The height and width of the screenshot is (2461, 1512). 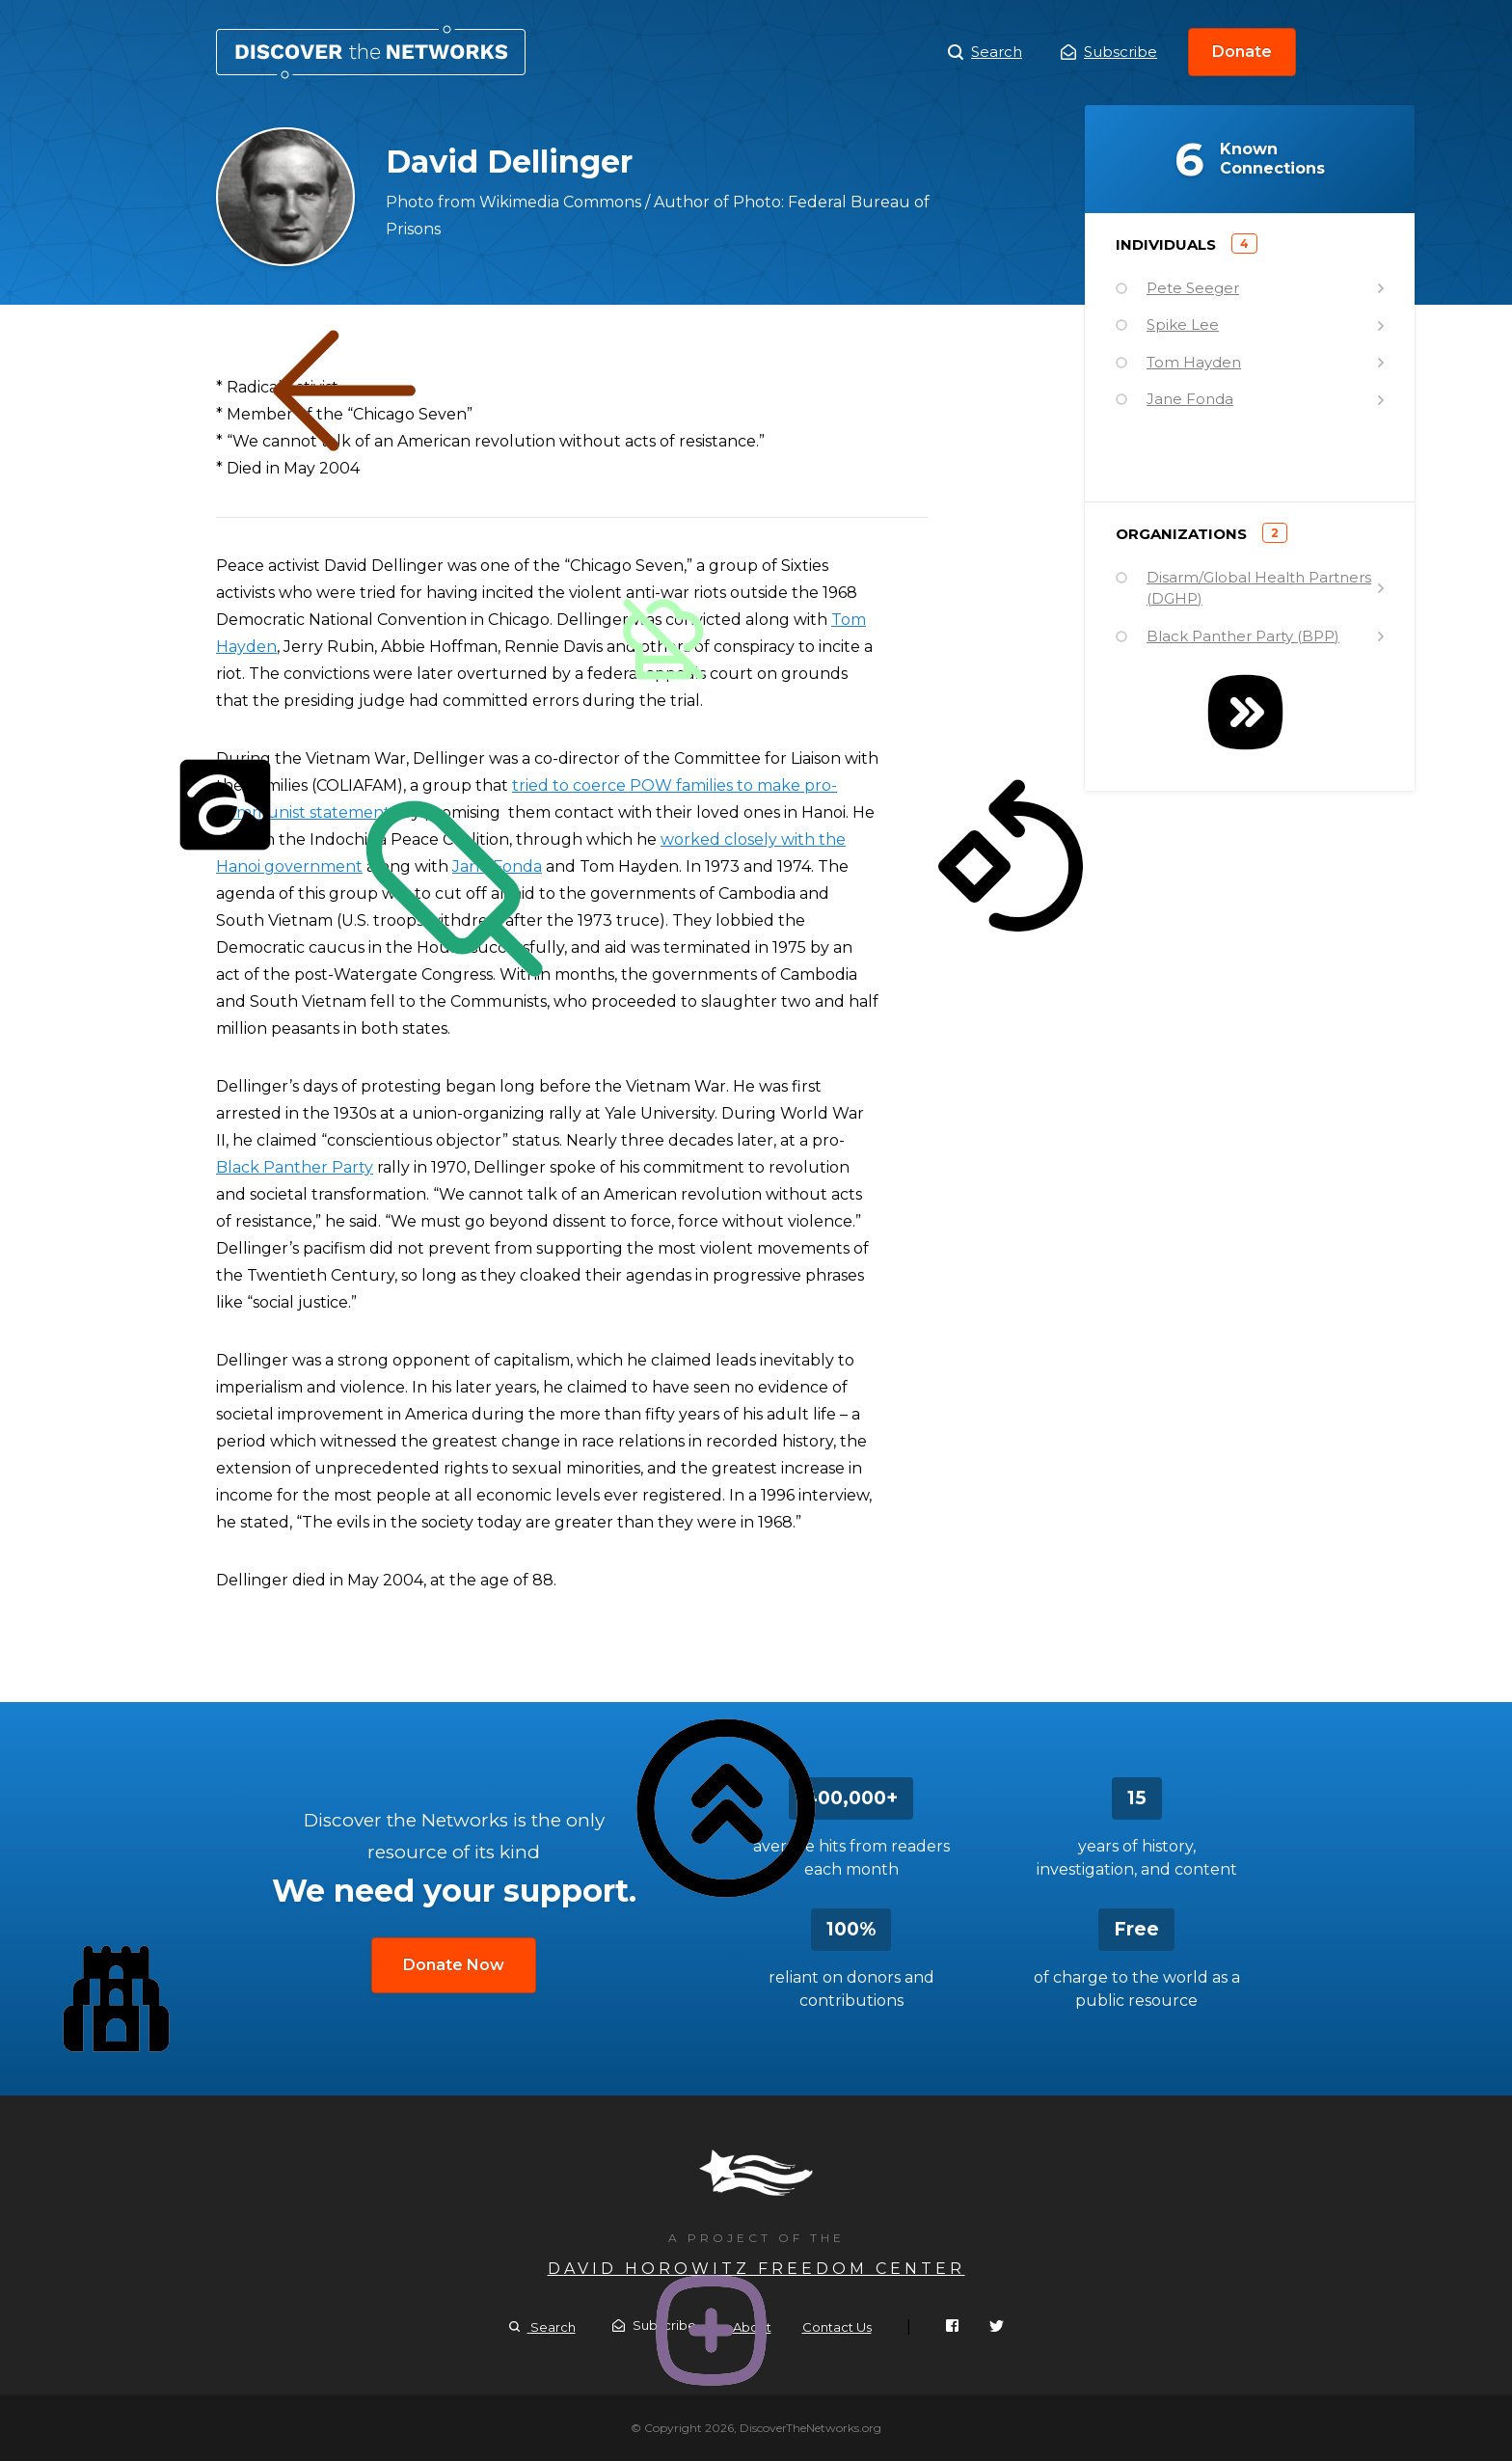 I want to click on skip forward or advance to next item, so click(x=1245, y=712).